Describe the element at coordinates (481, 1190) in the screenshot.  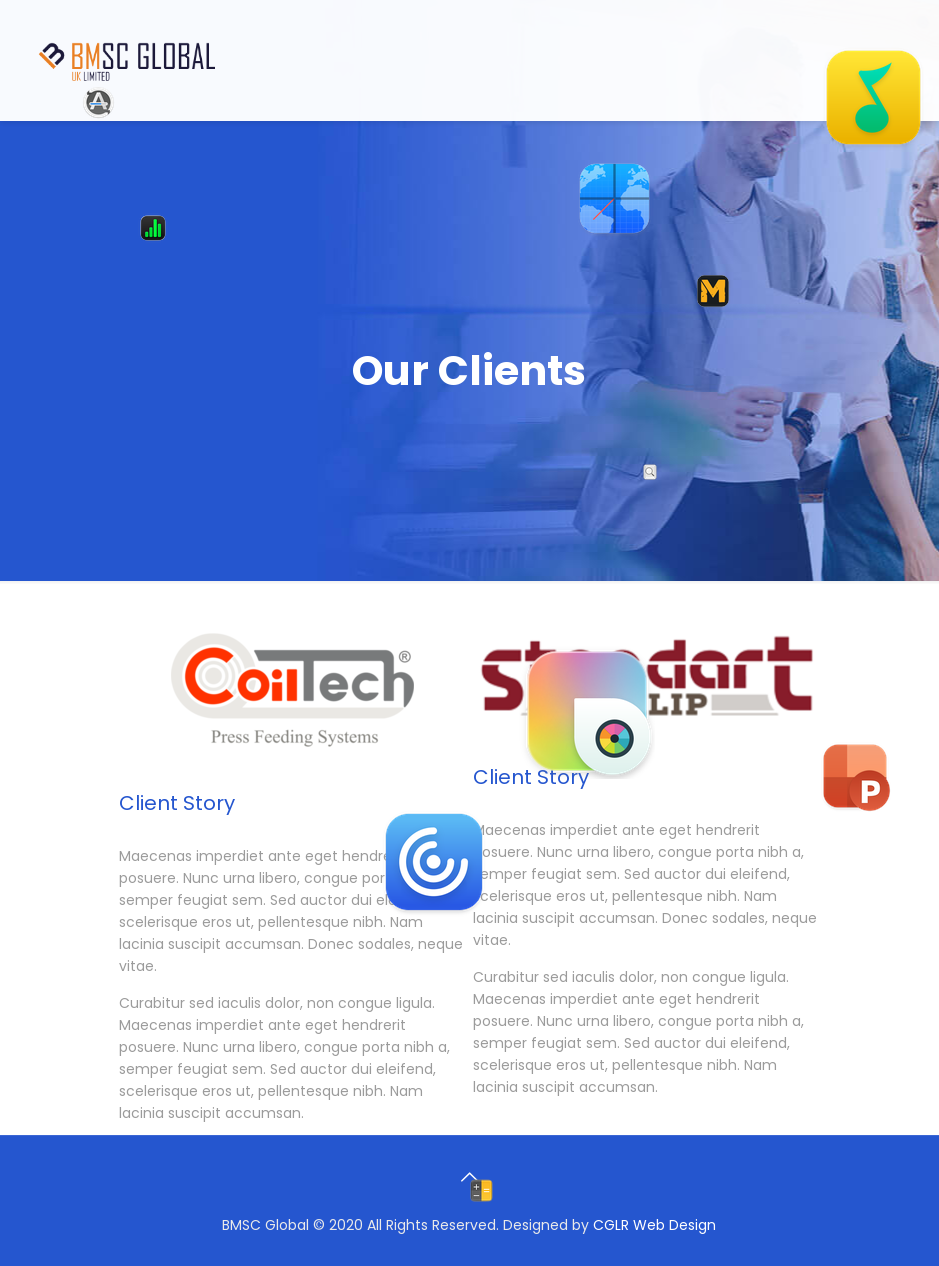
I see `open the calculator app` at that location.